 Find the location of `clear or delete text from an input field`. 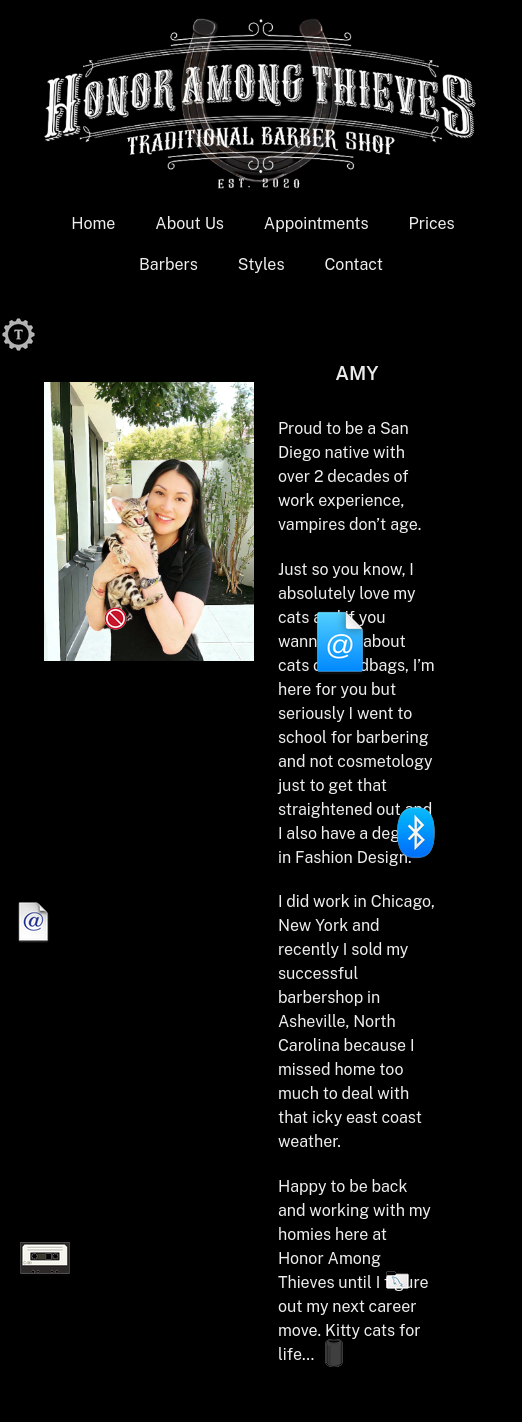

clear or delete text from an input field is located at coordinates (115, 618).